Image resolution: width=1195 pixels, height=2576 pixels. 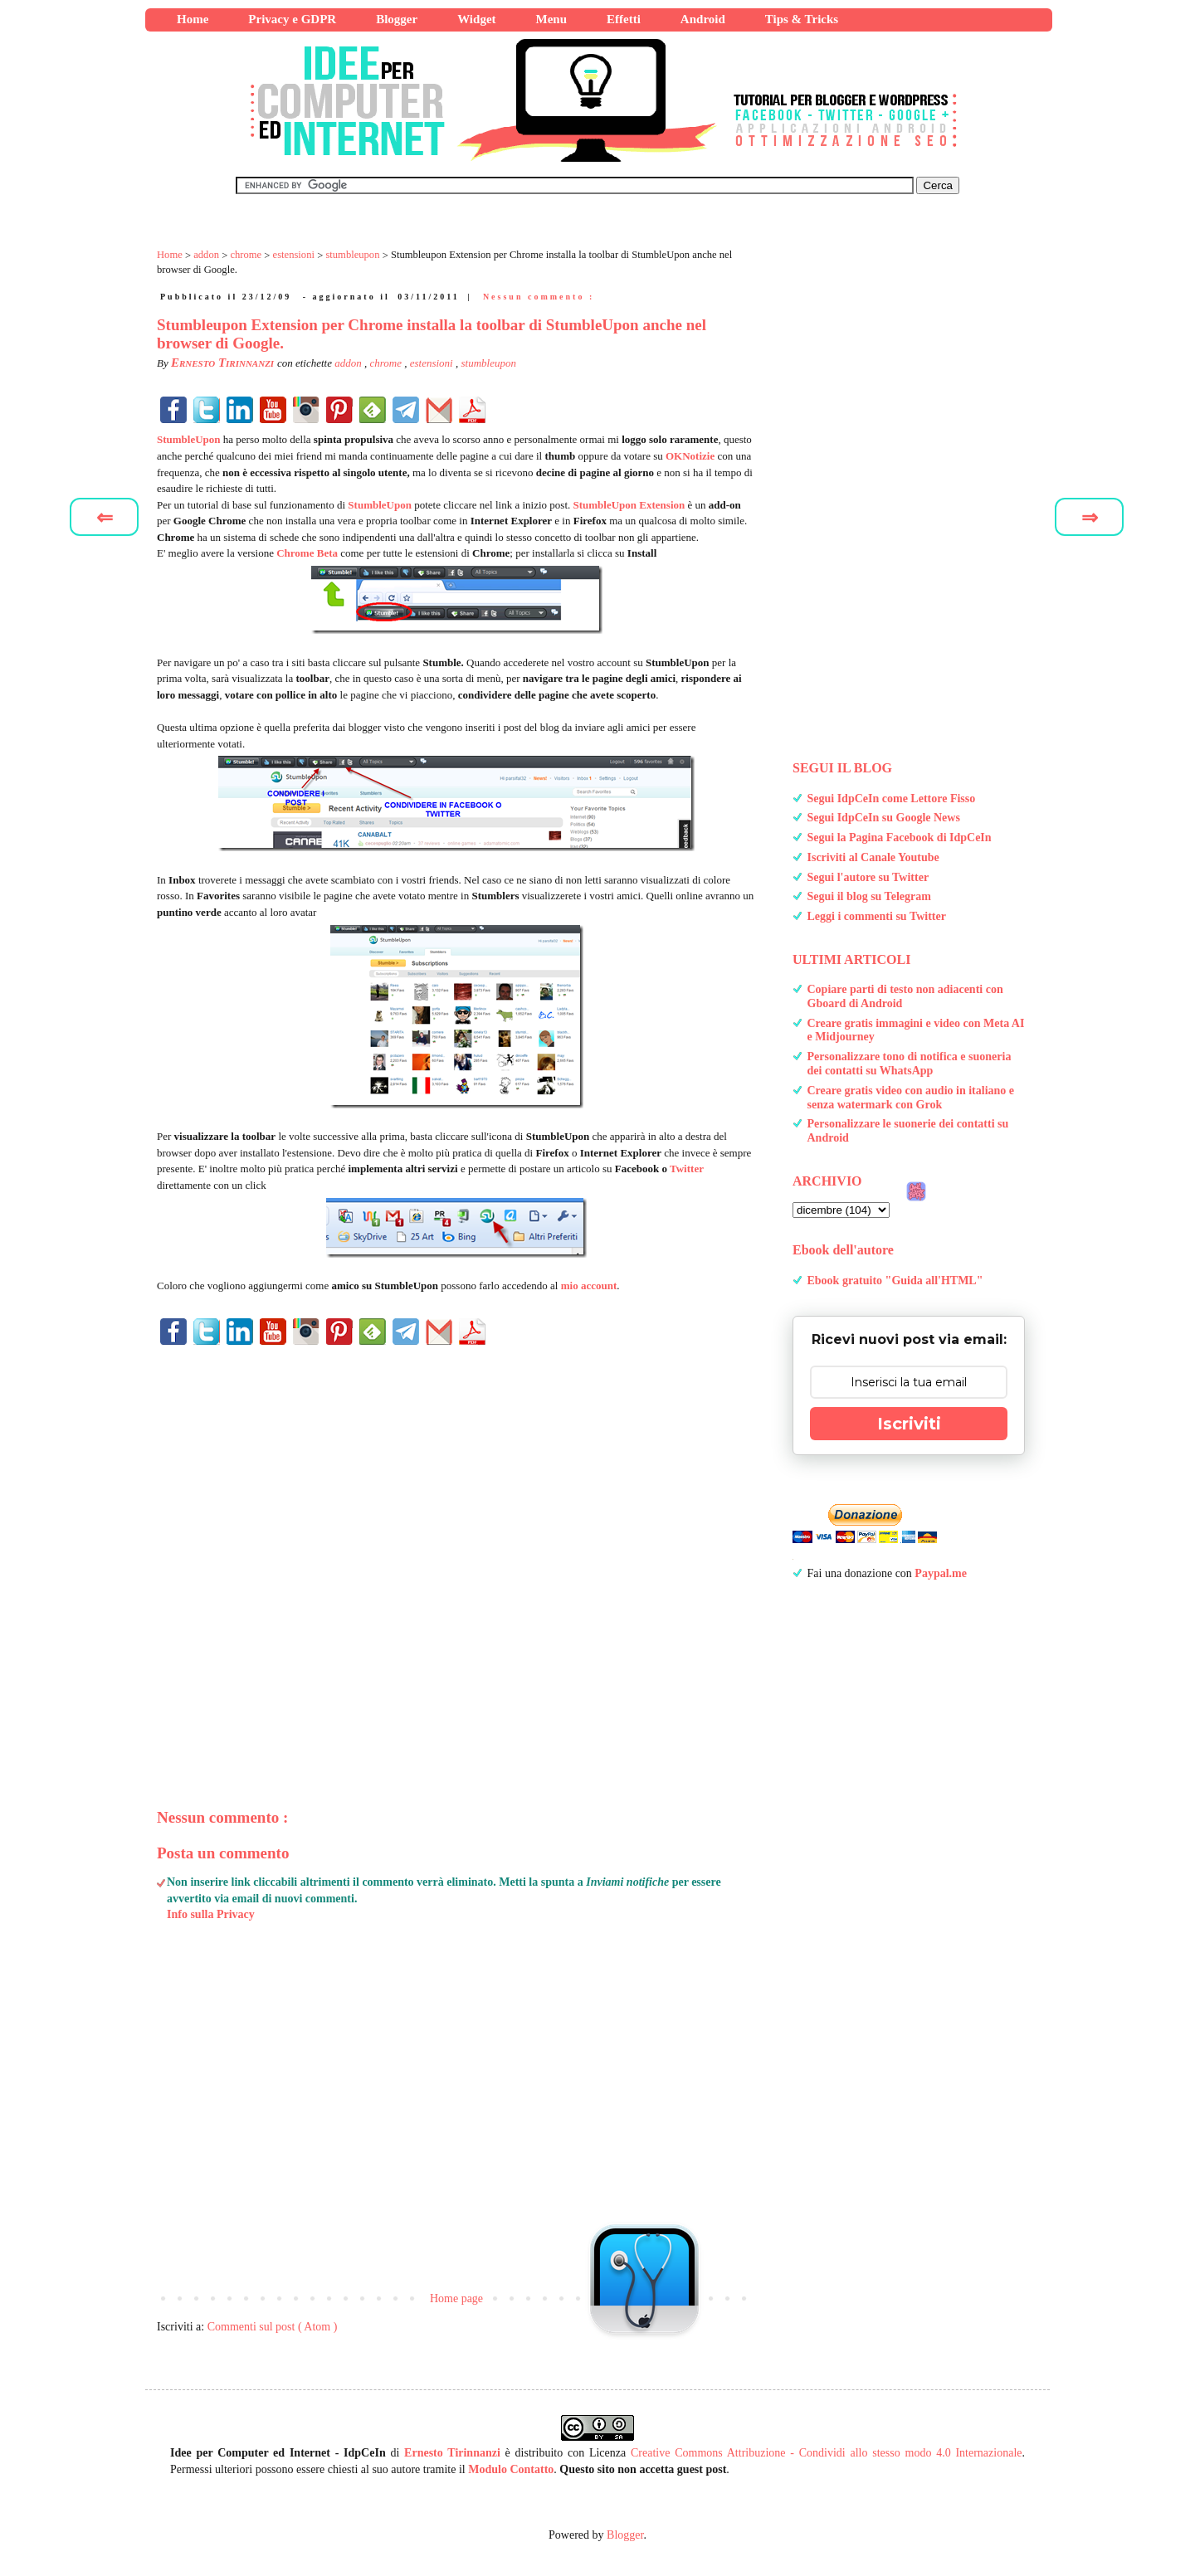 I want to click on open system cleaner utility, so click(x=644, y=2278).